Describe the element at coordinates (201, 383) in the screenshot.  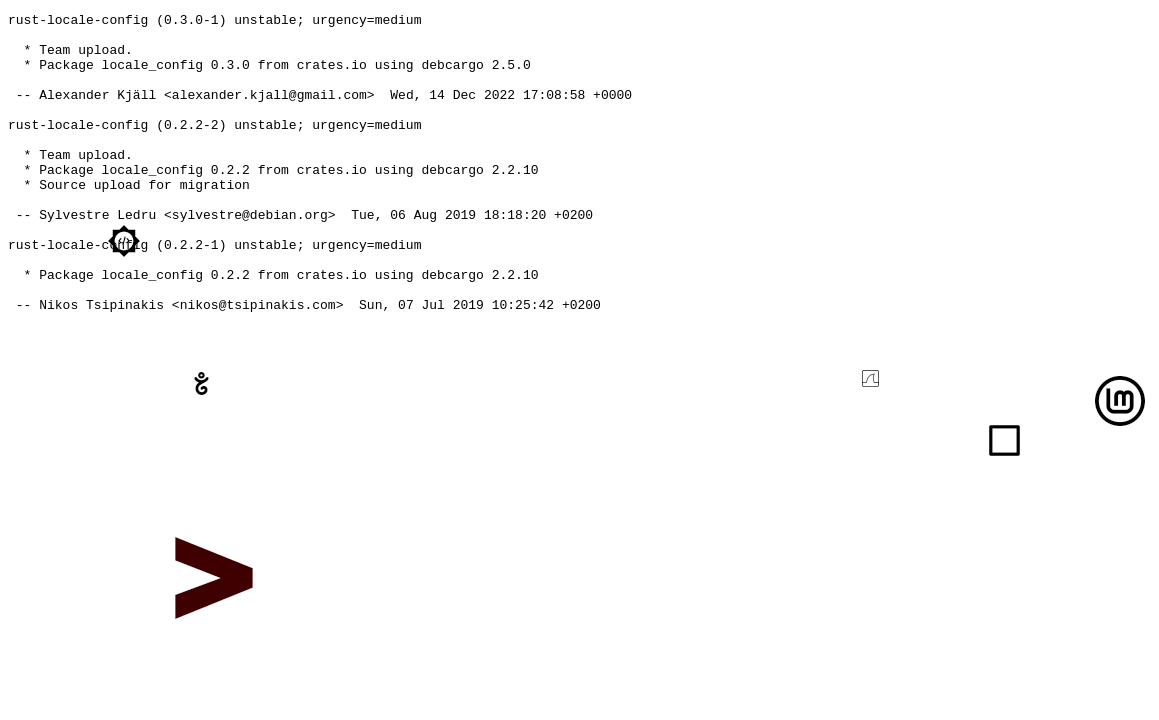
I see `link to Gandi domain registrar services` at that location.